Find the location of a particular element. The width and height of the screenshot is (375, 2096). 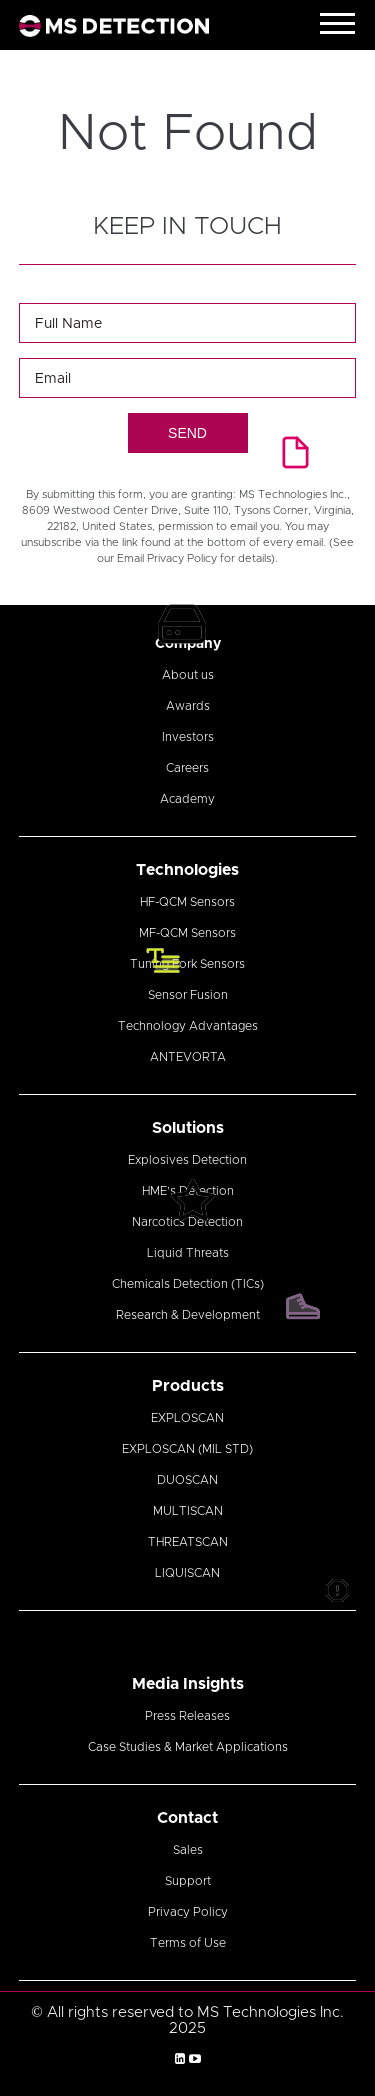

access footwear or shoe category is located at coordinates (301, 1307).